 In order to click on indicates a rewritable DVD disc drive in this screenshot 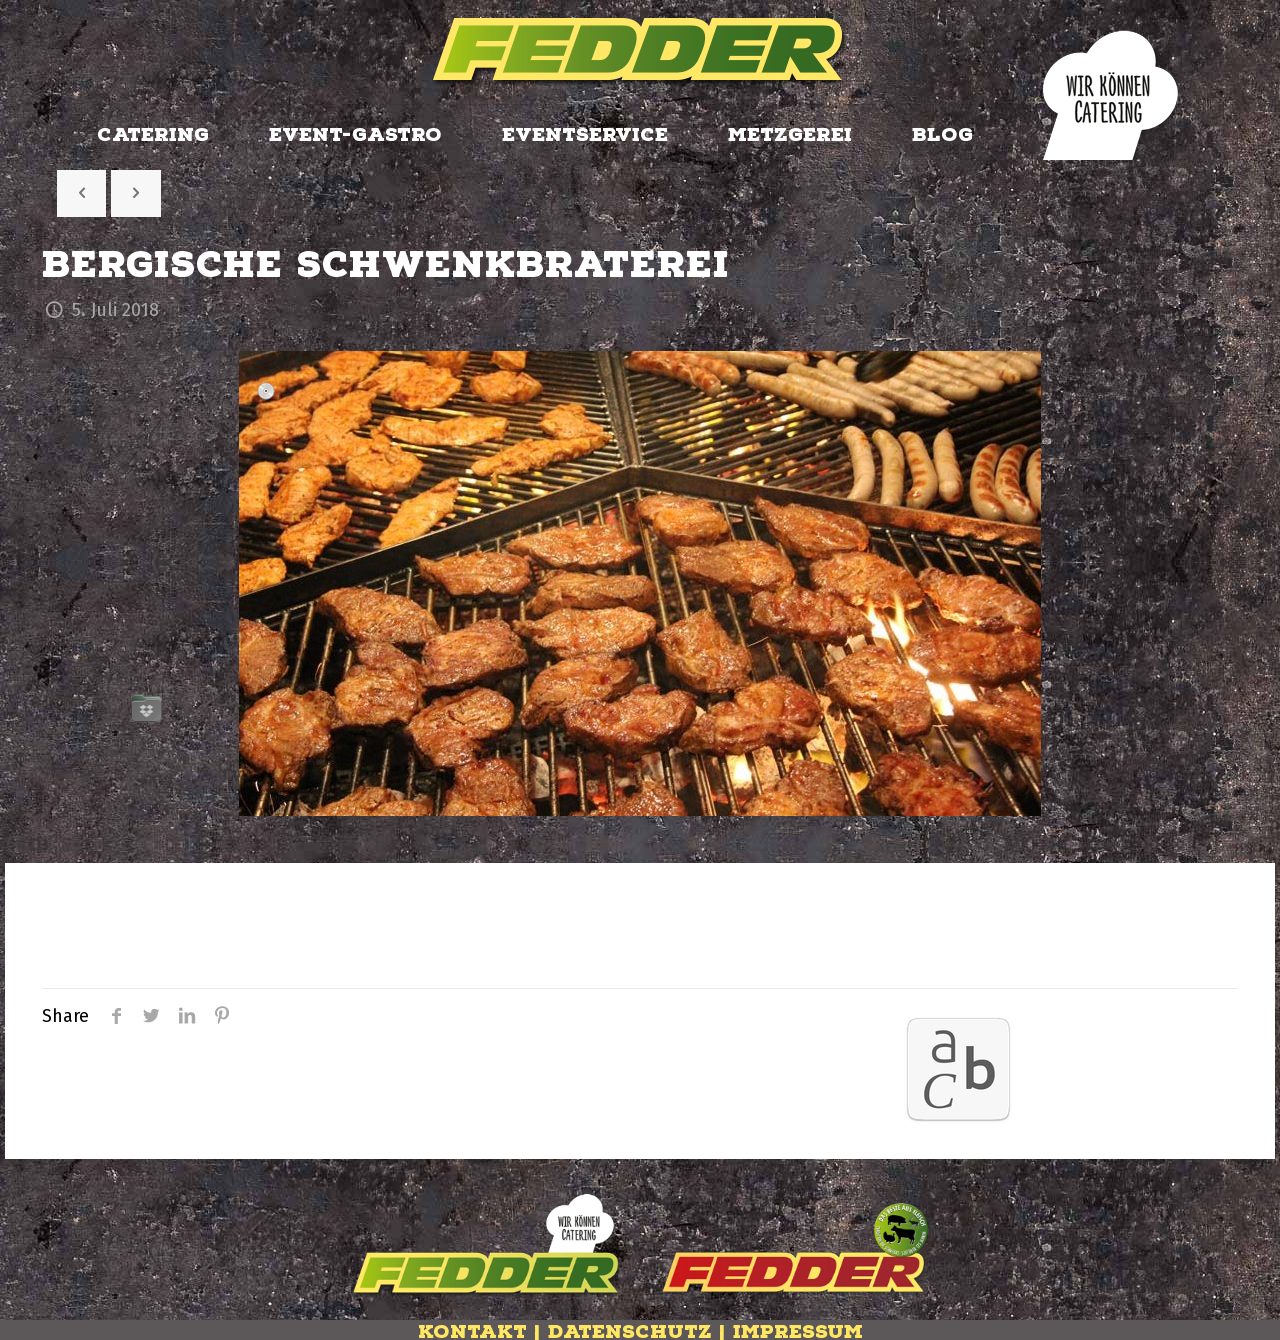, I will do `click(266, 391)`.